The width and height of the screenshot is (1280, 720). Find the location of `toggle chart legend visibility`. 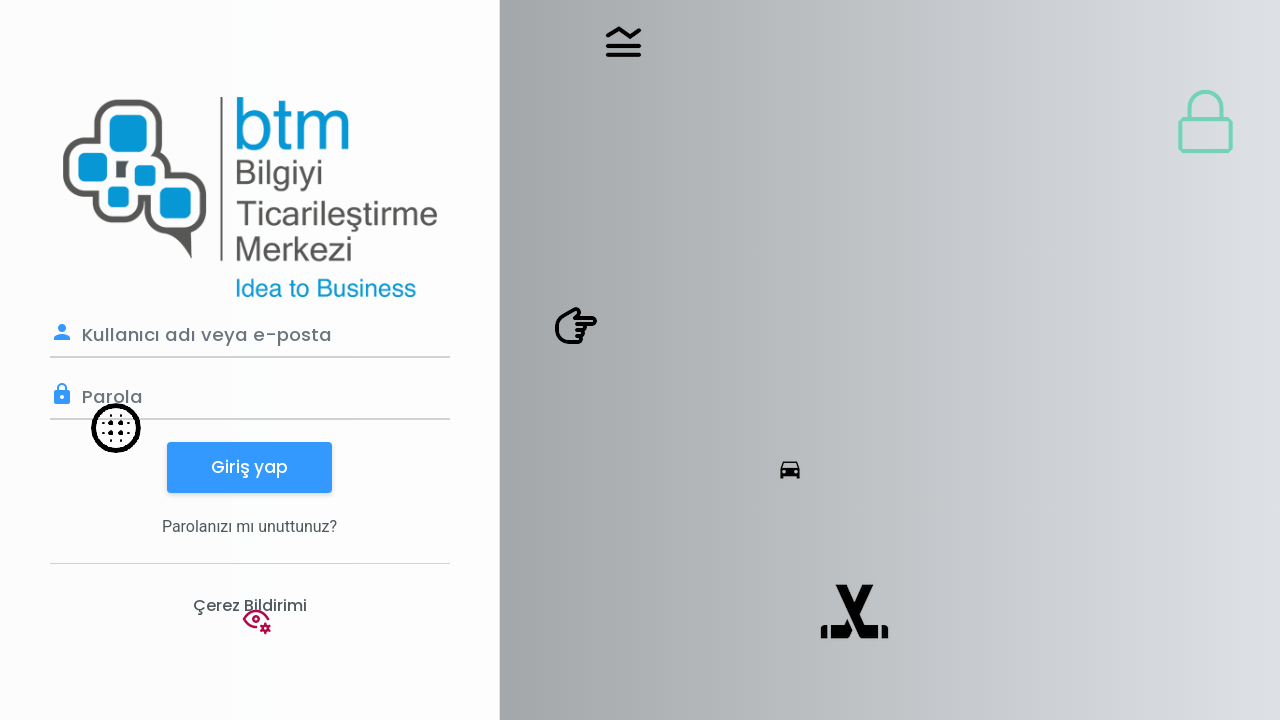

toggle chart legend visibility is located at coordinates (623, 41).